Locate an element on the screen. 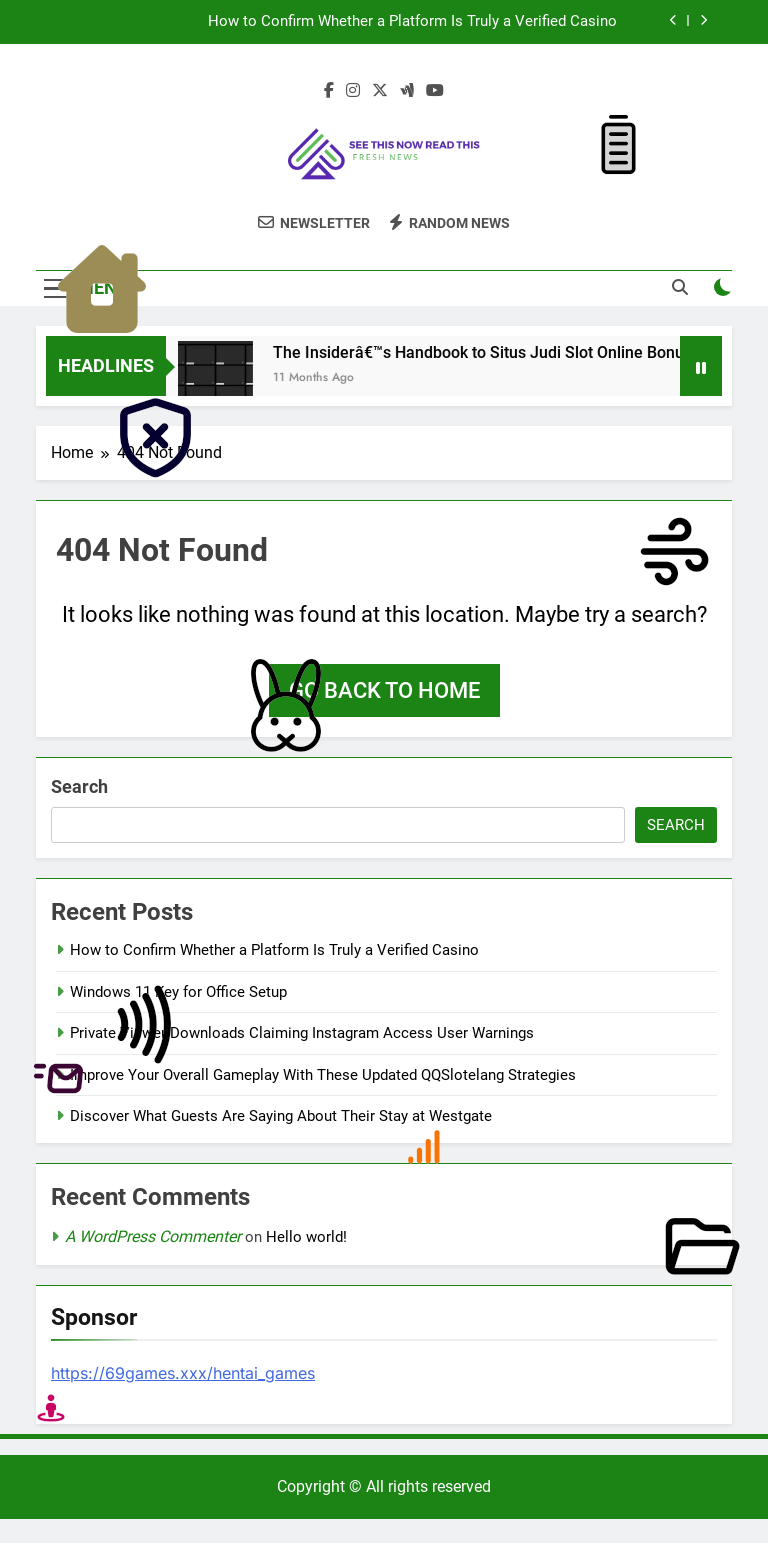  tap to pay or use contactless payment is located at coordinates (142, 1024).